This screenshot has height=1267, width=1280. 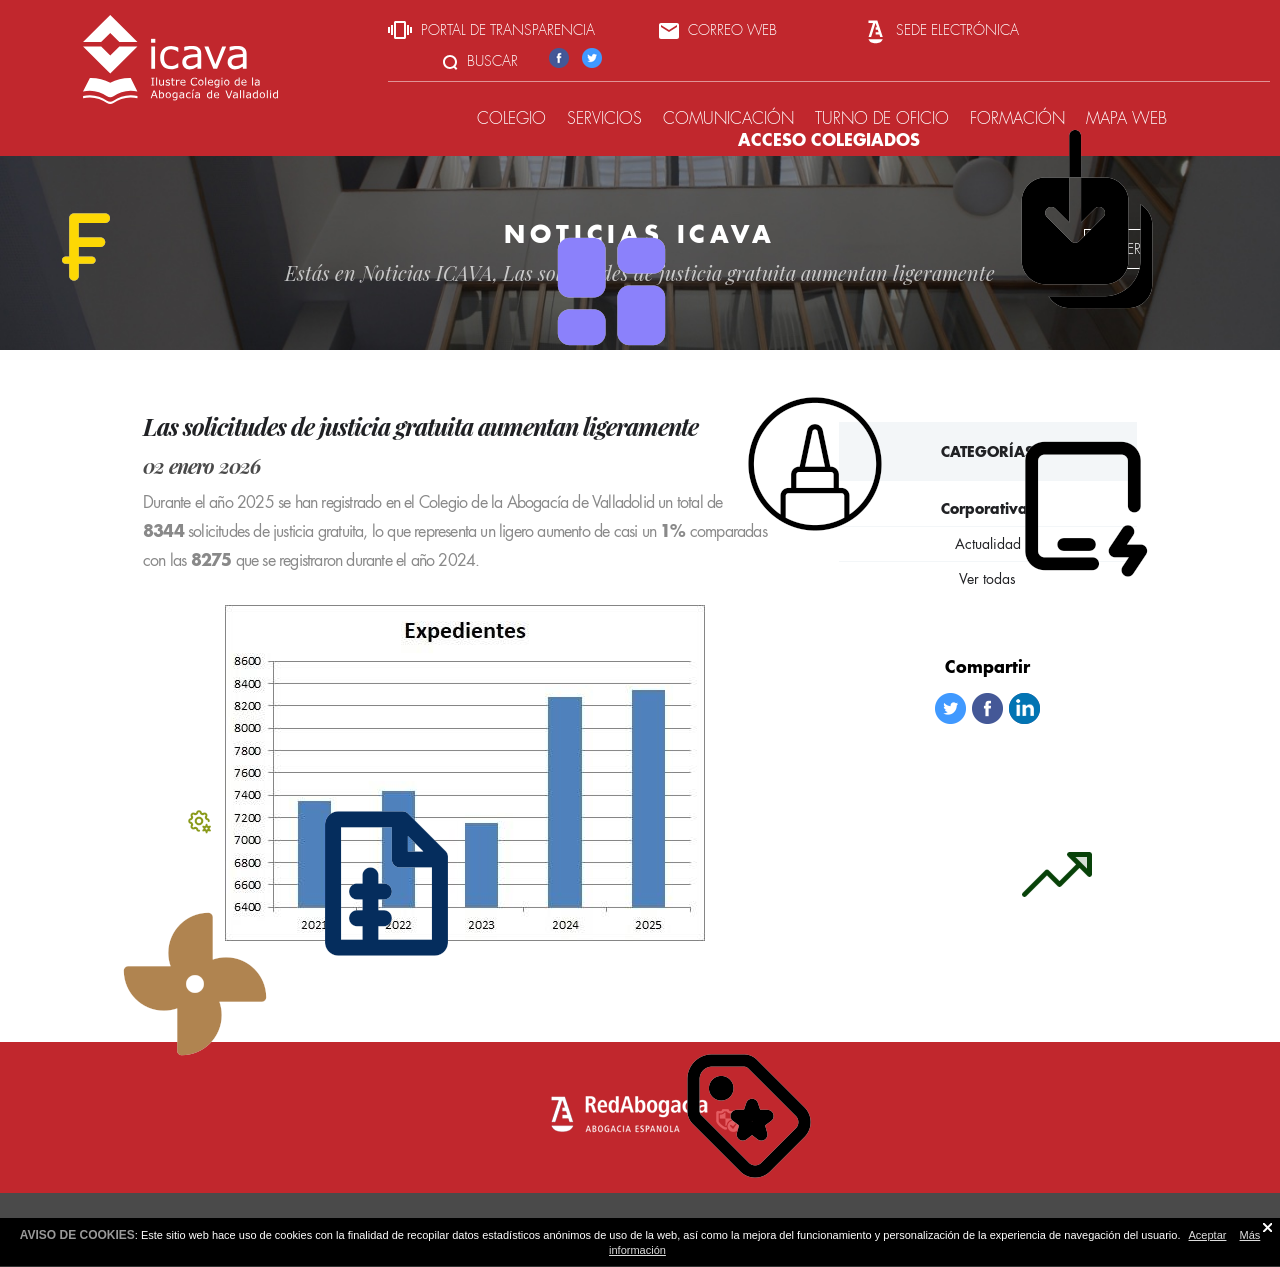 What do you see at coordinates (611, 291) in the screenshot?
I see `open dashboard view` at bounding box center [611, 291].